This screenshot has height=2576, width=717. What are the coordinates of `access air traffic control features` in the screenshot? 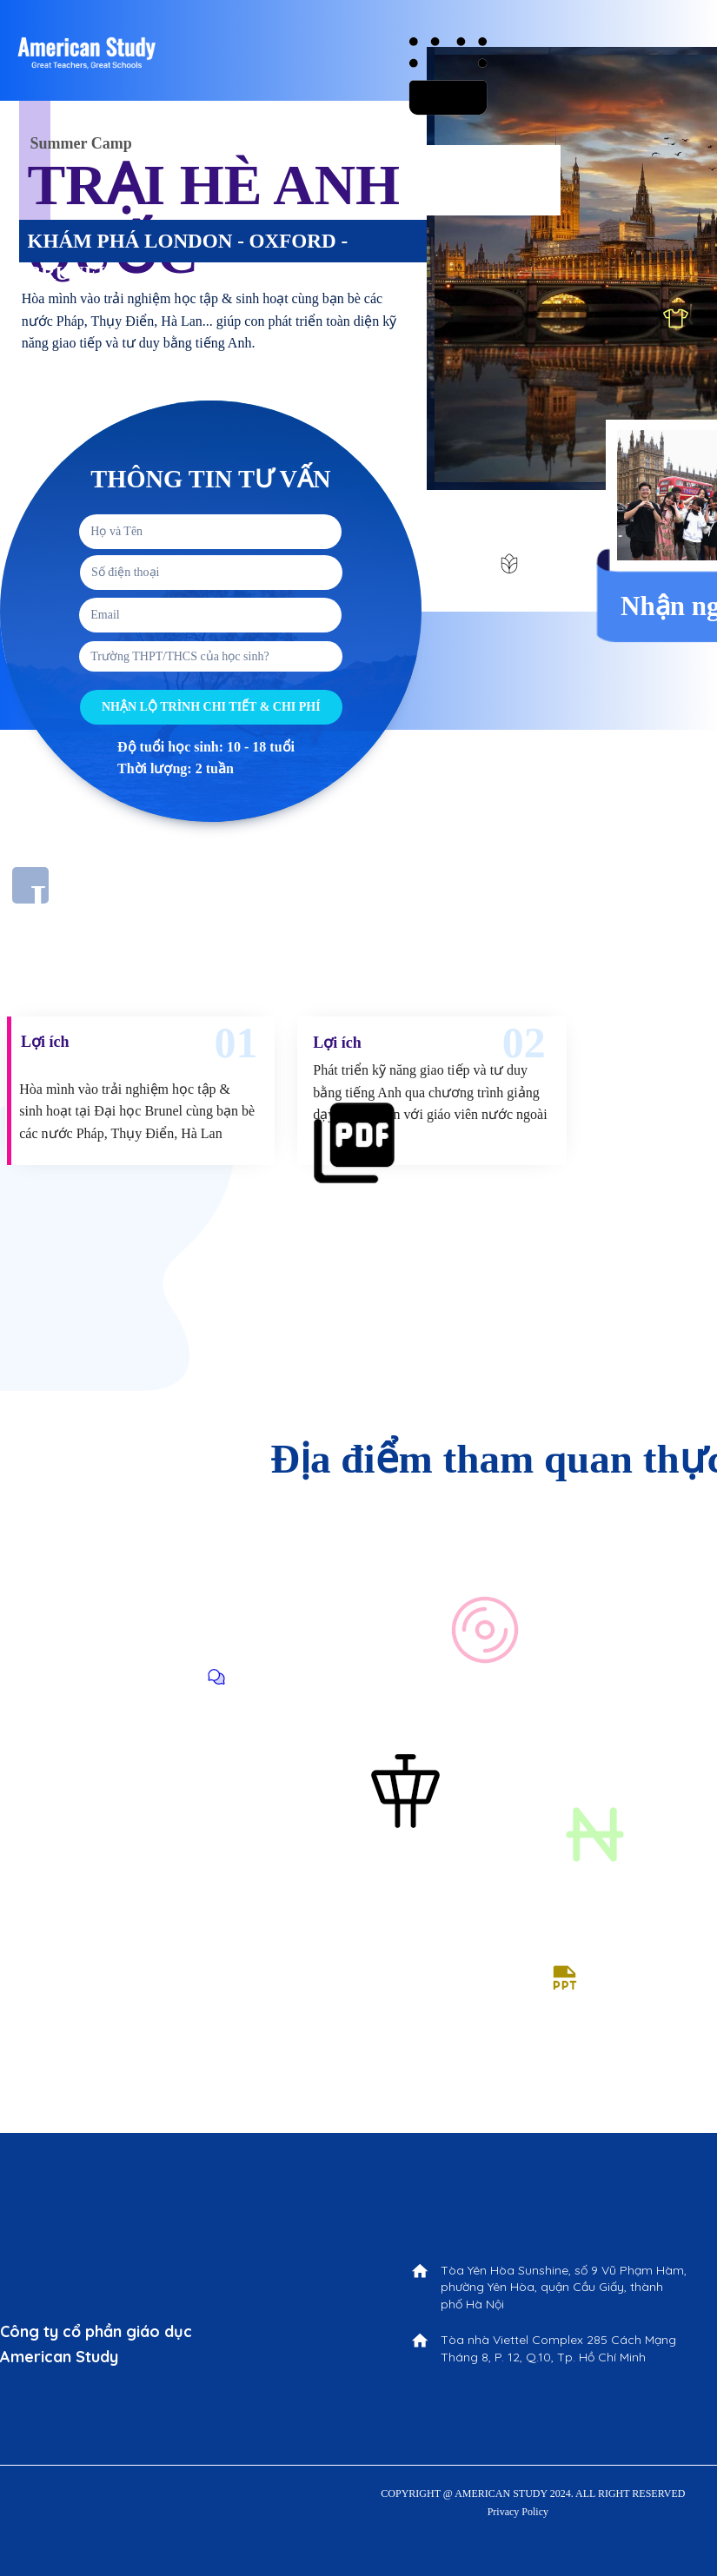 It's located at (405, 1791).